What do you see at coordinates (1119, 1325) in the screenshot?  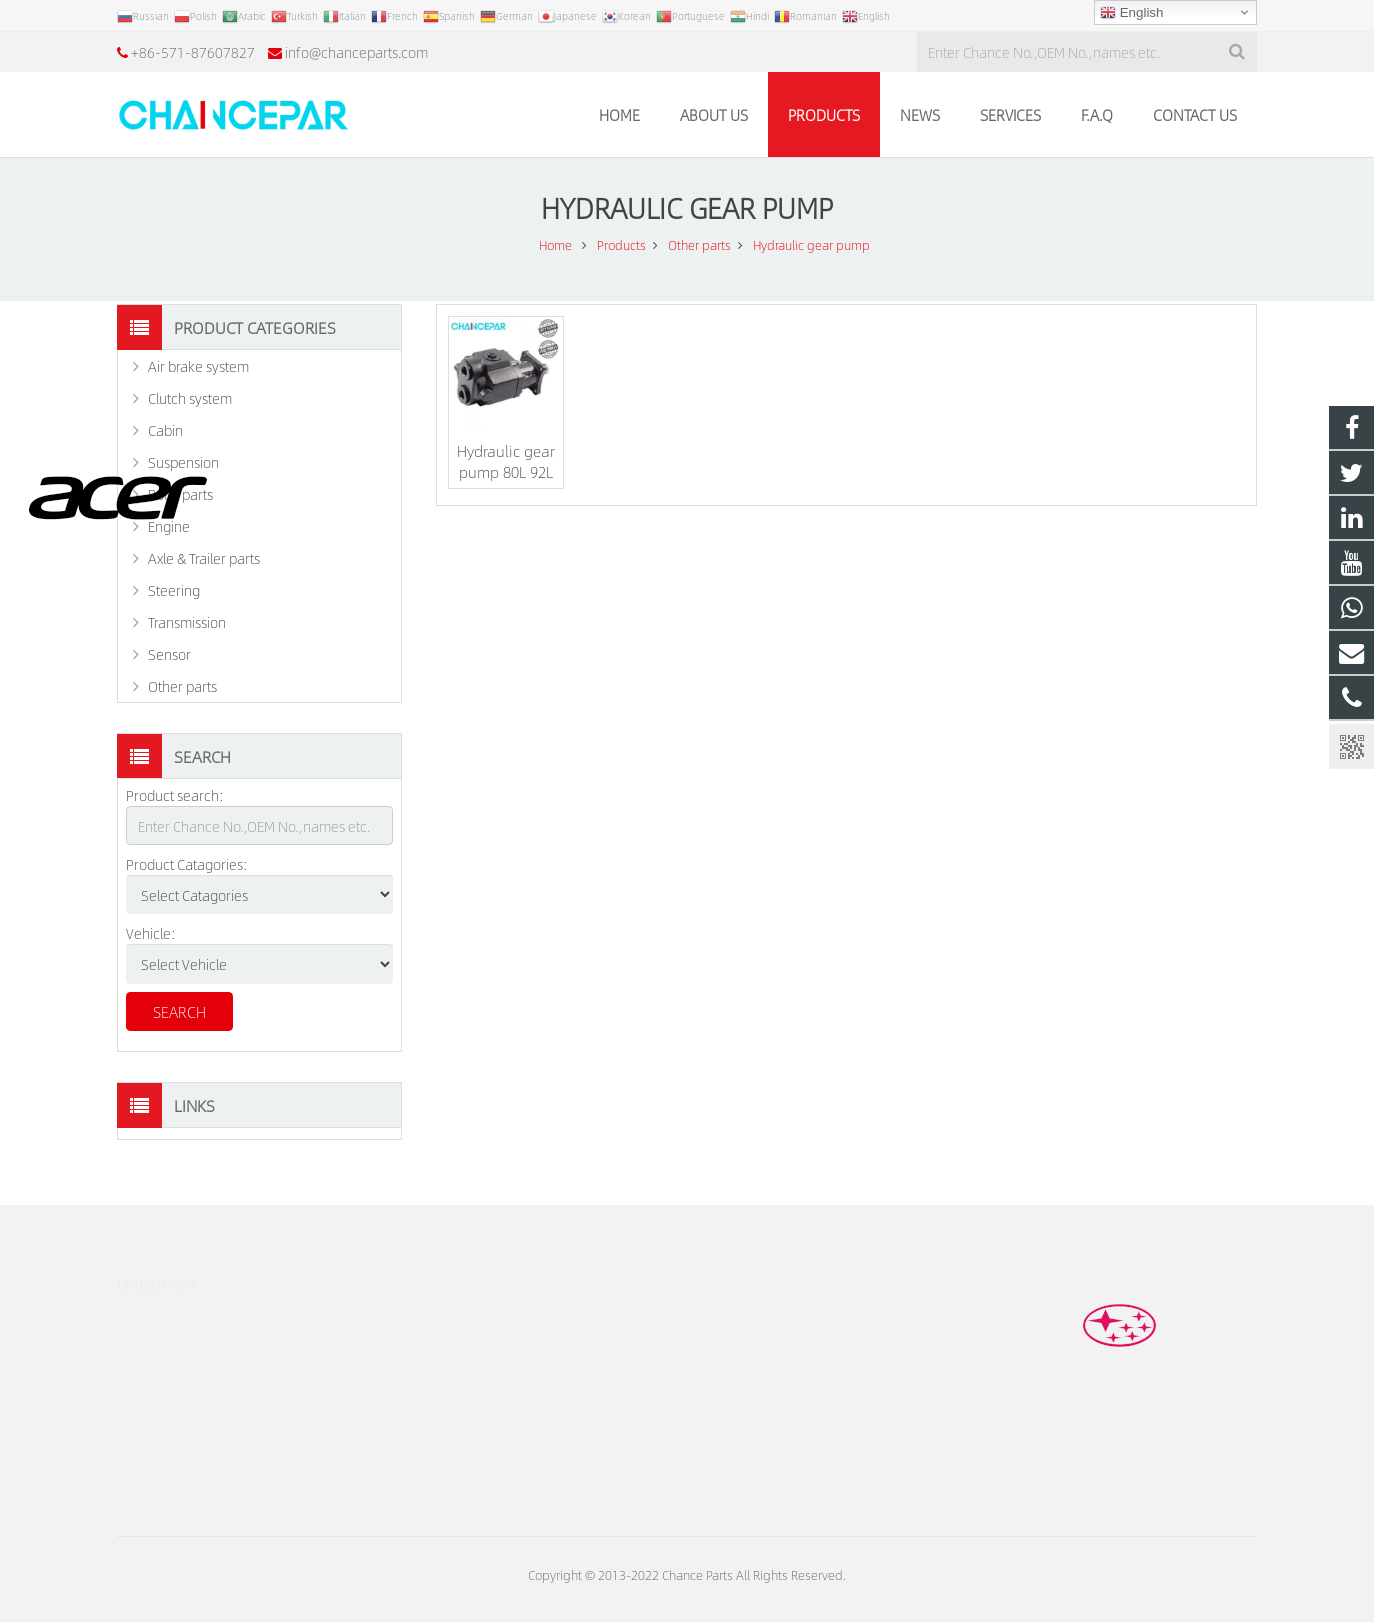 I see `Subaru brand logo` at bounding box center [1119, 1325].